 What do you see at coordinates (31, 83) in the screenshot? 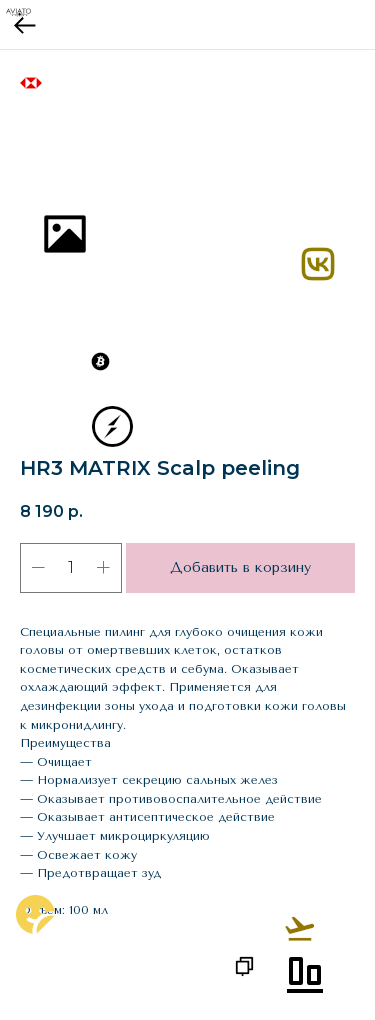
I see `open HSBC banking app` at bounding box center [31, 83].